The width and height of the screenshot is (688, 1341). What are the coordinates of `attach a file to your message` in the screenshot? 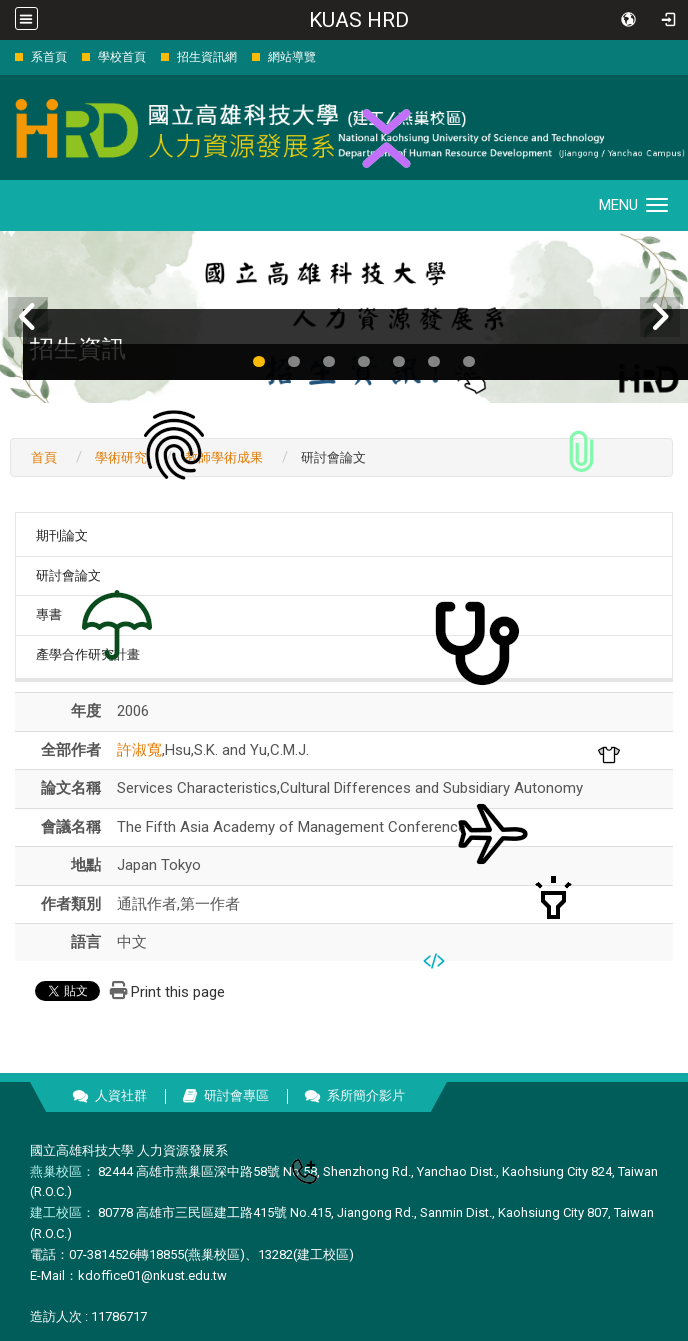 It's located at (581, 451).